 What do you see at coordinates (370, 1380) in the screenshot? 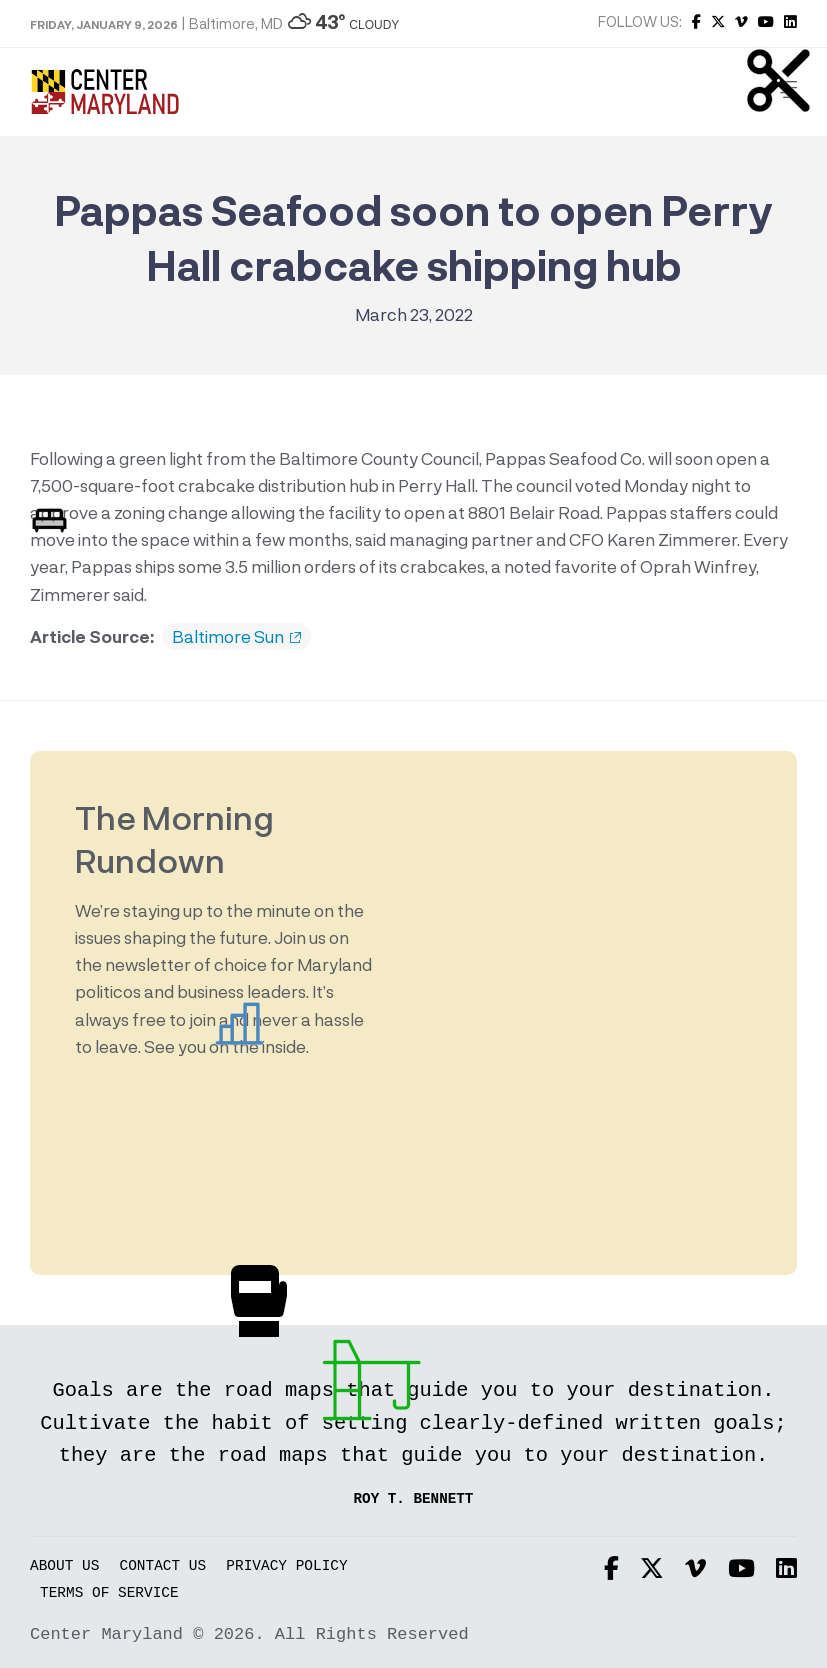
I see `indicates construction or building in progress` at bounding box center [370, 1380].